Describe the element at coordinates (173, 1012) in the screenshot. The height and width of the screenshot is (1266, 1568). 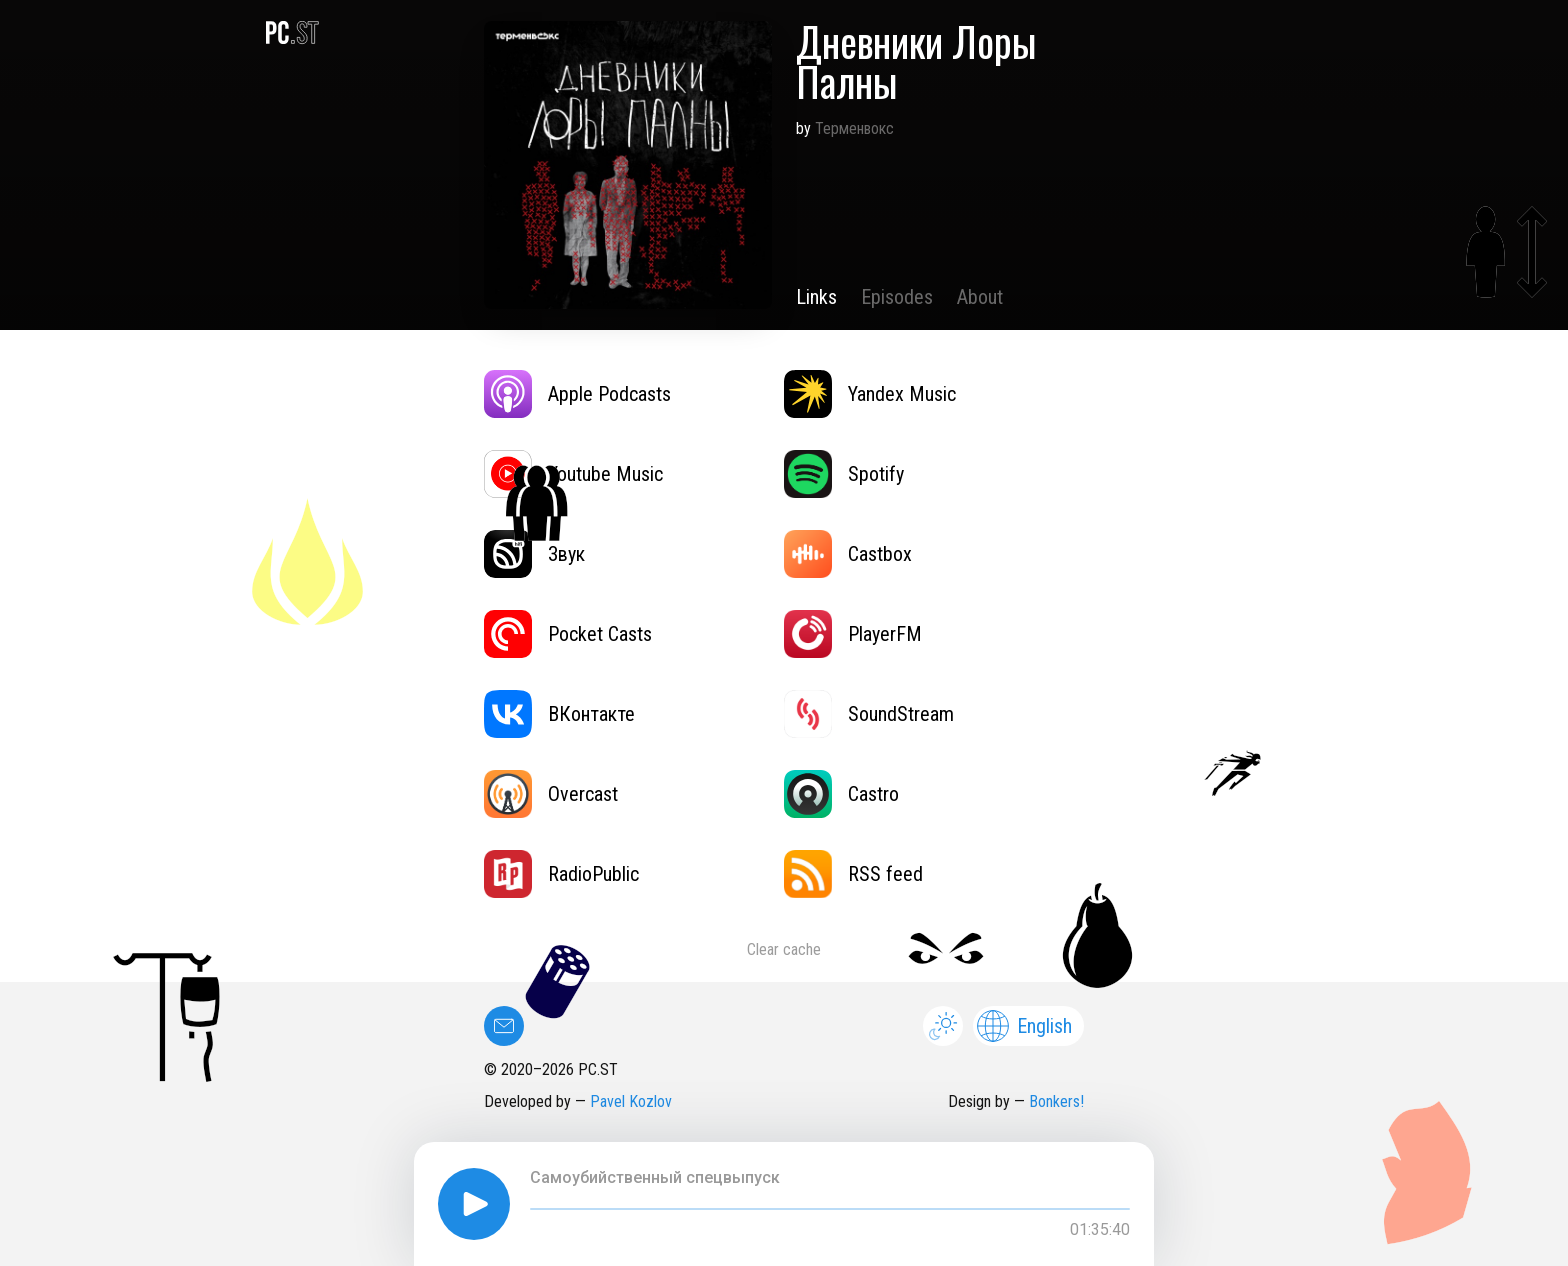
I see `access medical or health-related features` at that location.